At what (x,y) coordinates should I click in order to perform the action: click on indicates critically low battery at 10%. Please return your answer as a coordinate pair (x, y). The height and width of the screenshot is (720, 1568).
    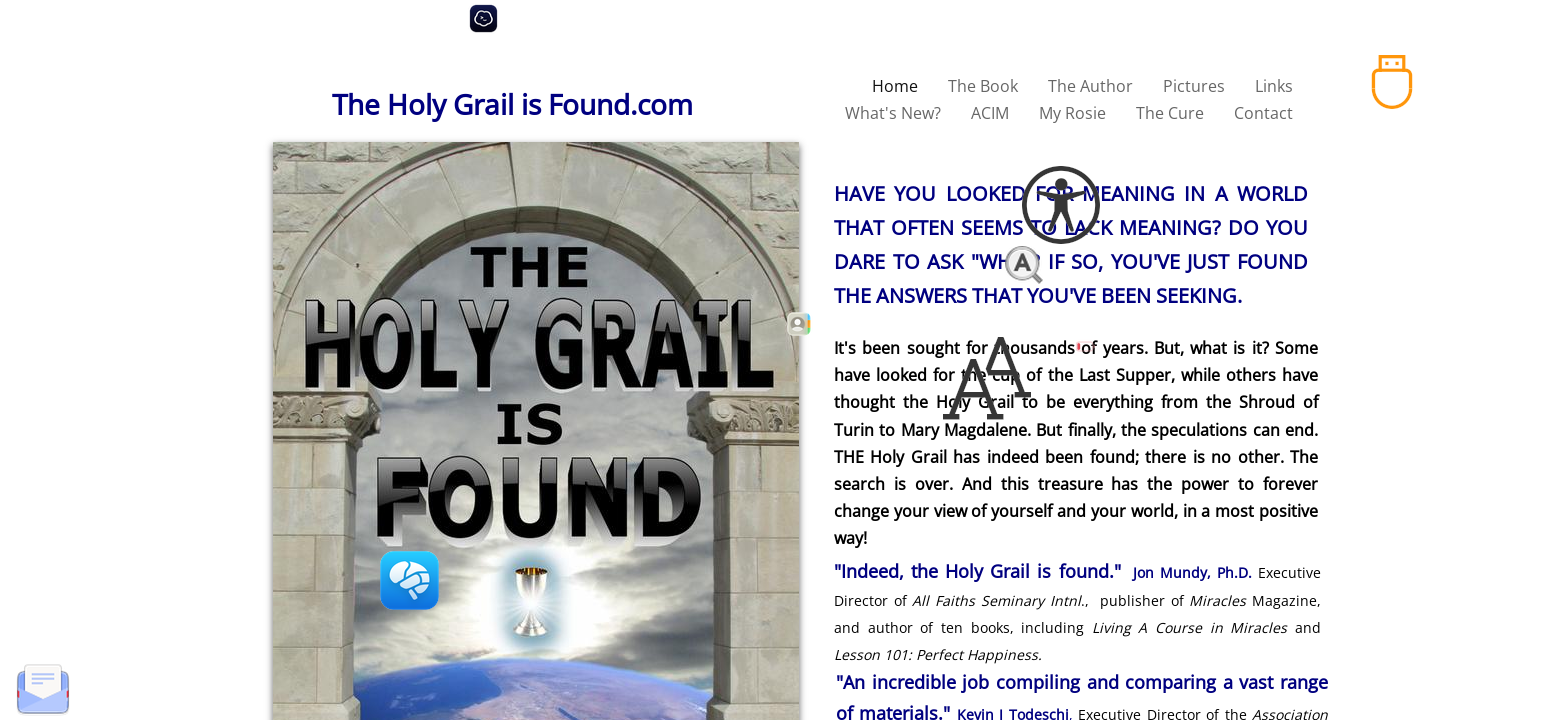
    Looking at the image, I should click on (1085, 346).